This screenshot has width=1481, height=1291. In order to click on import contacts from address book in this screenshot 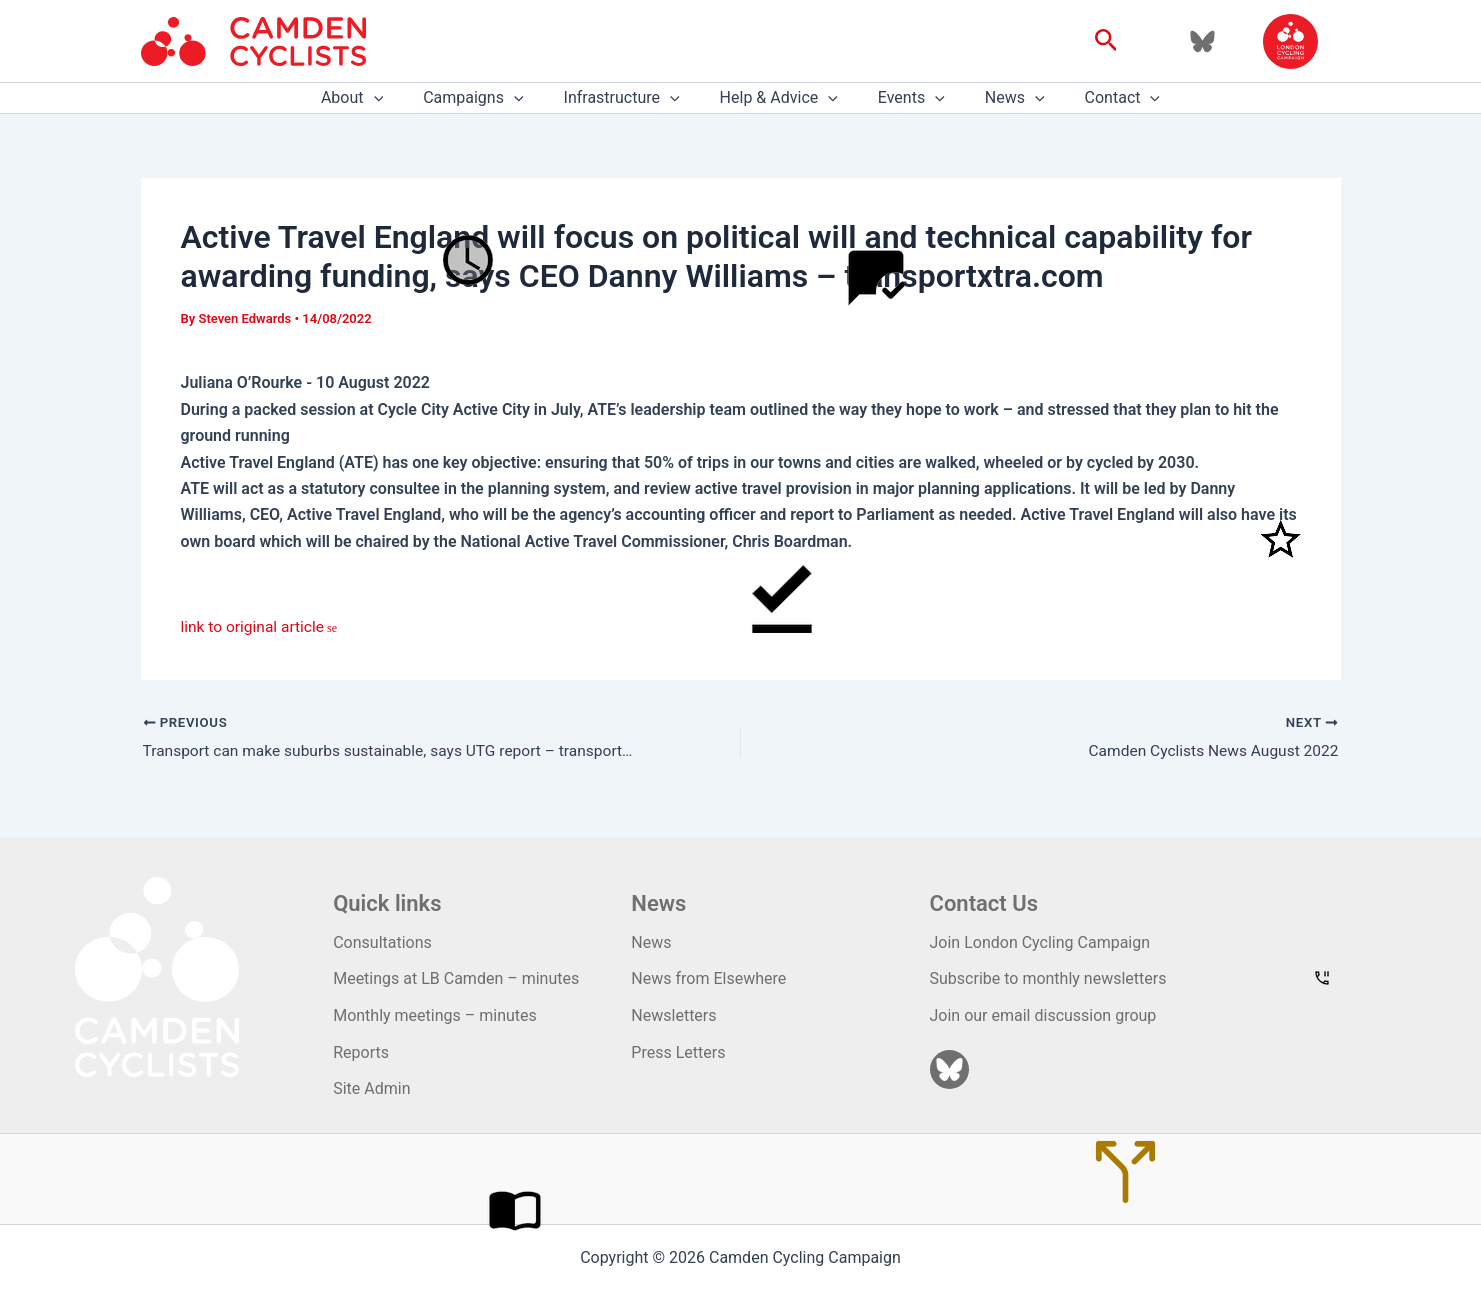, I will do `click(515, 1209)`.